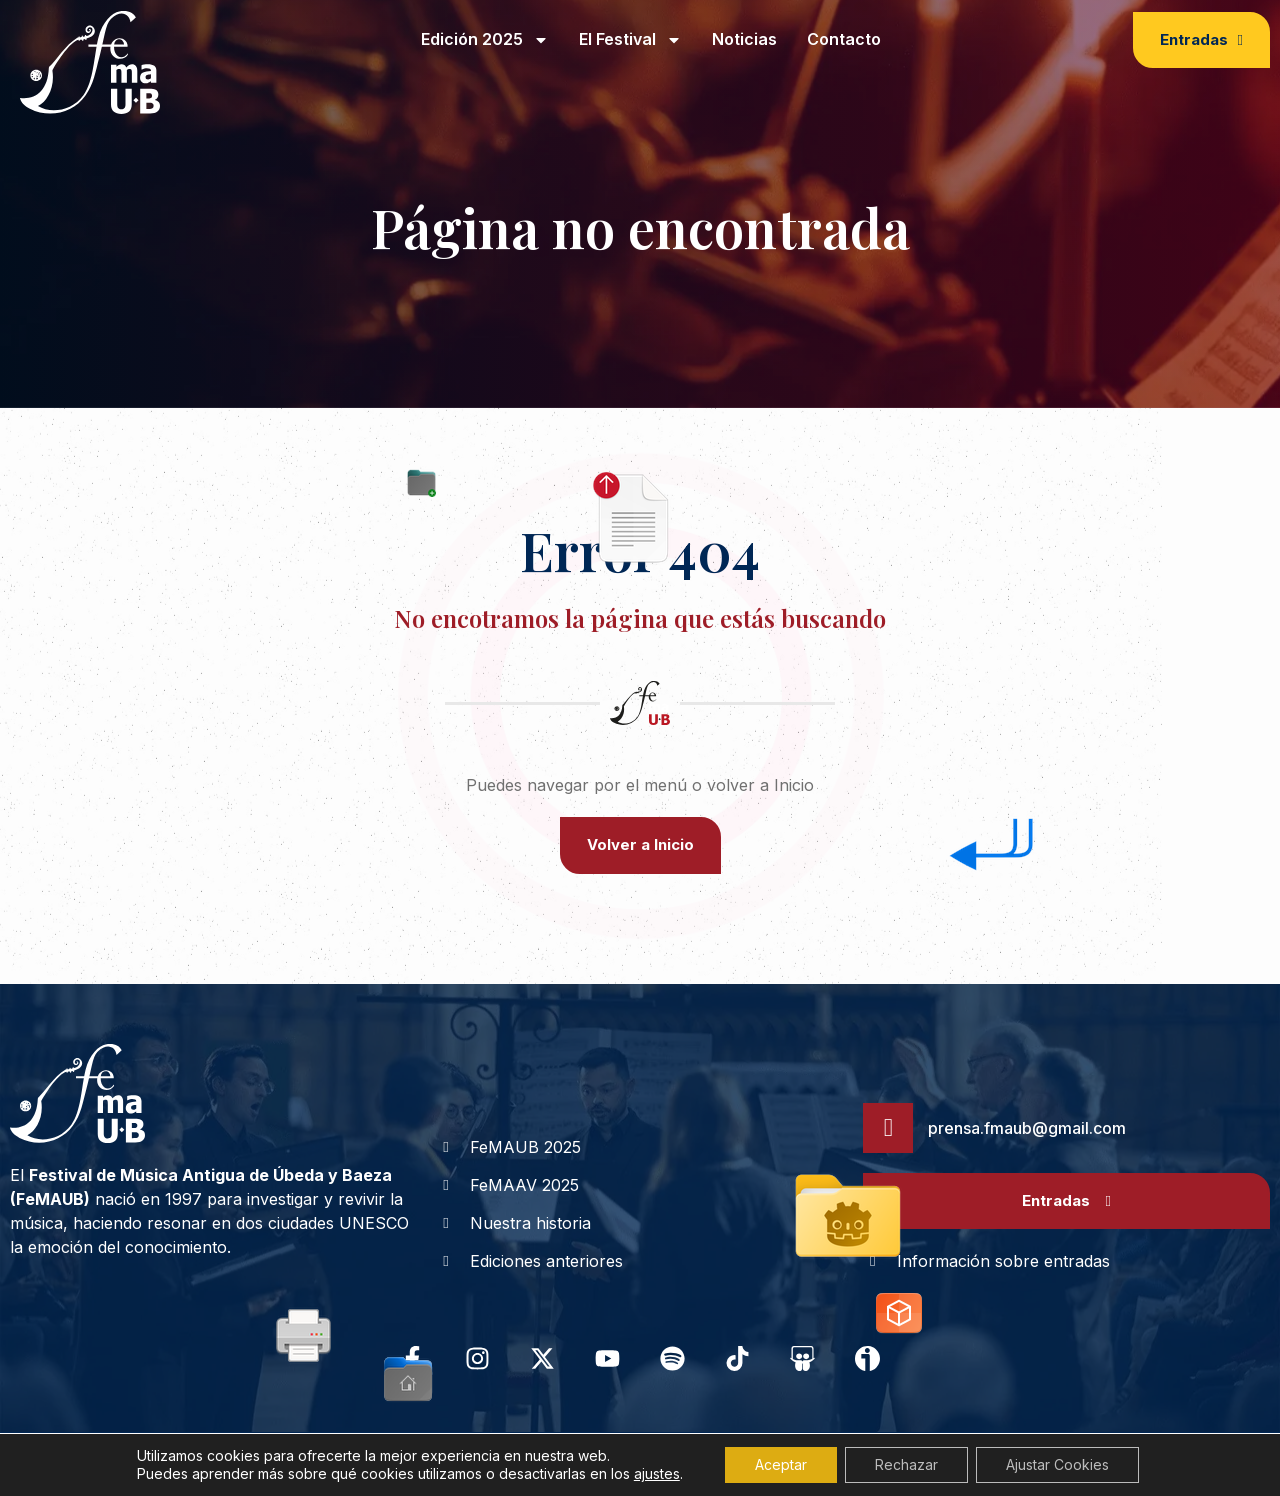  Describe the element at coordinates (899, 1312) in the screenshot. I see `open a Blender 3D project file` at that location.